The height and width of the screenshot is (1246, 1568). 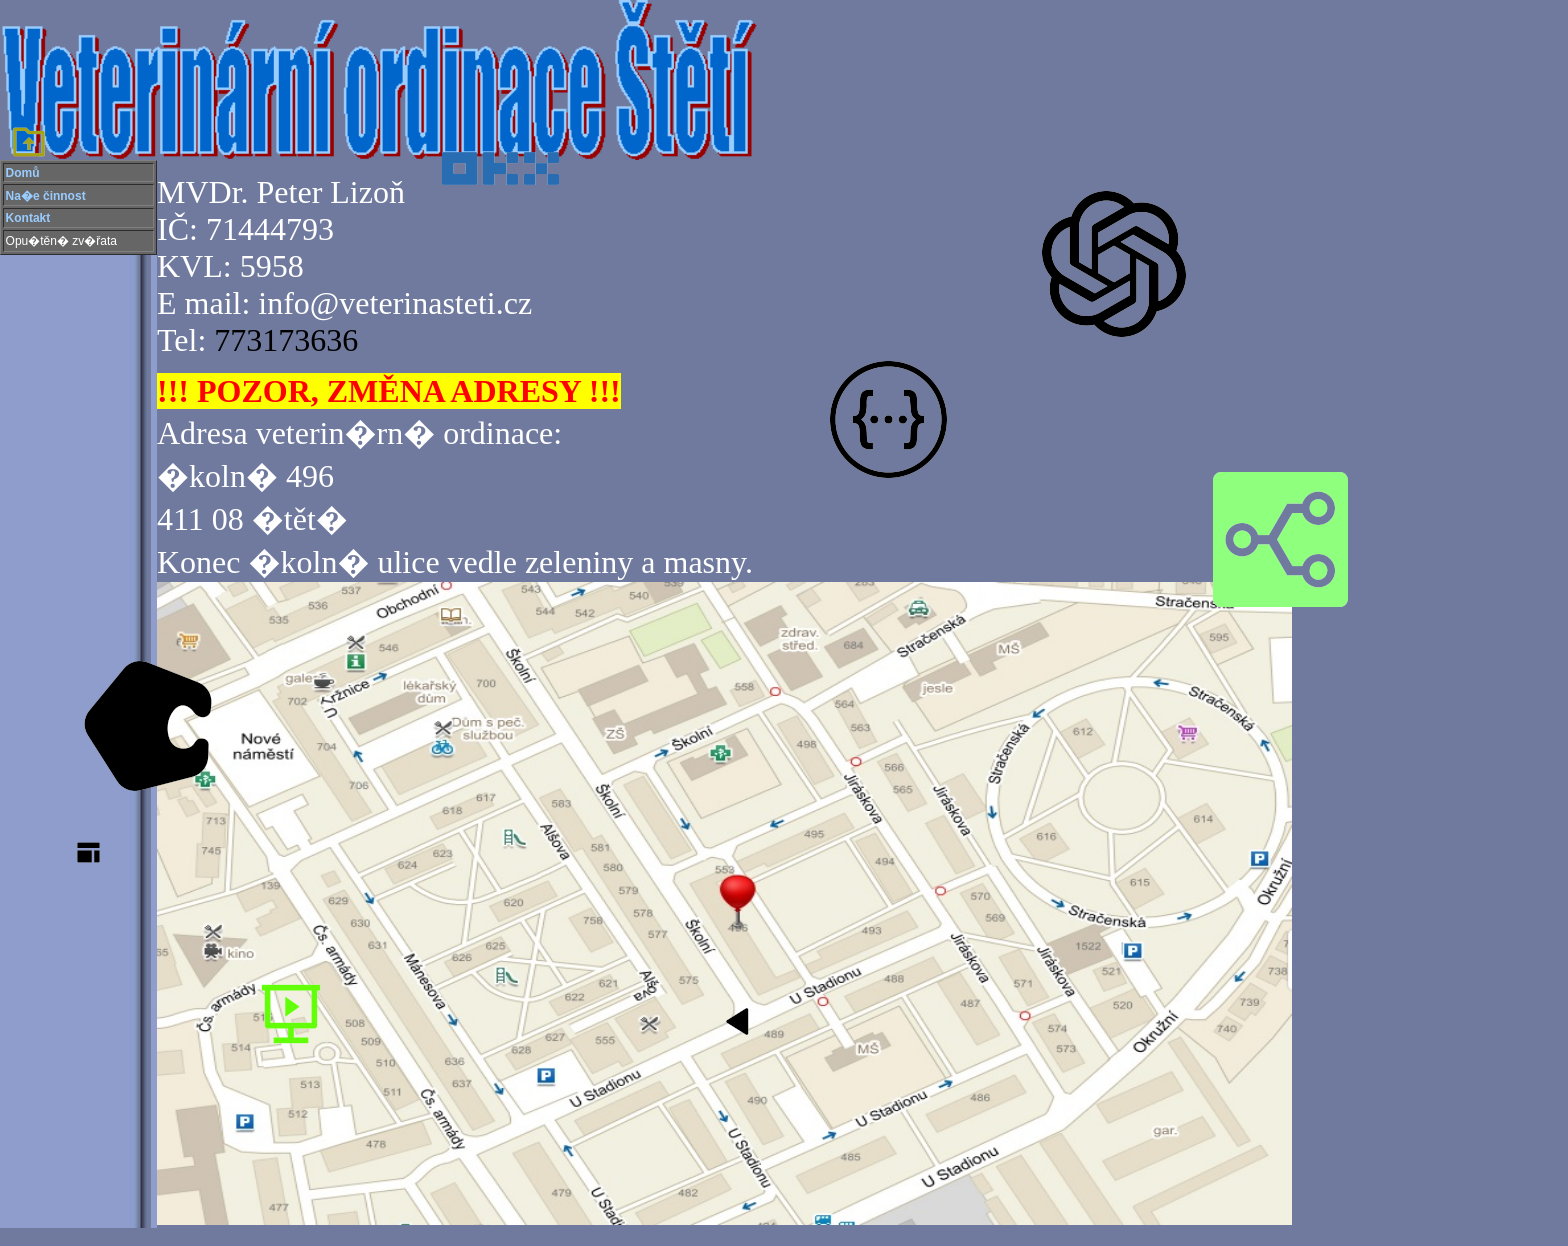 I want to click on open the OKX cryptocurrency exchange app, so click(x=500, y=168).